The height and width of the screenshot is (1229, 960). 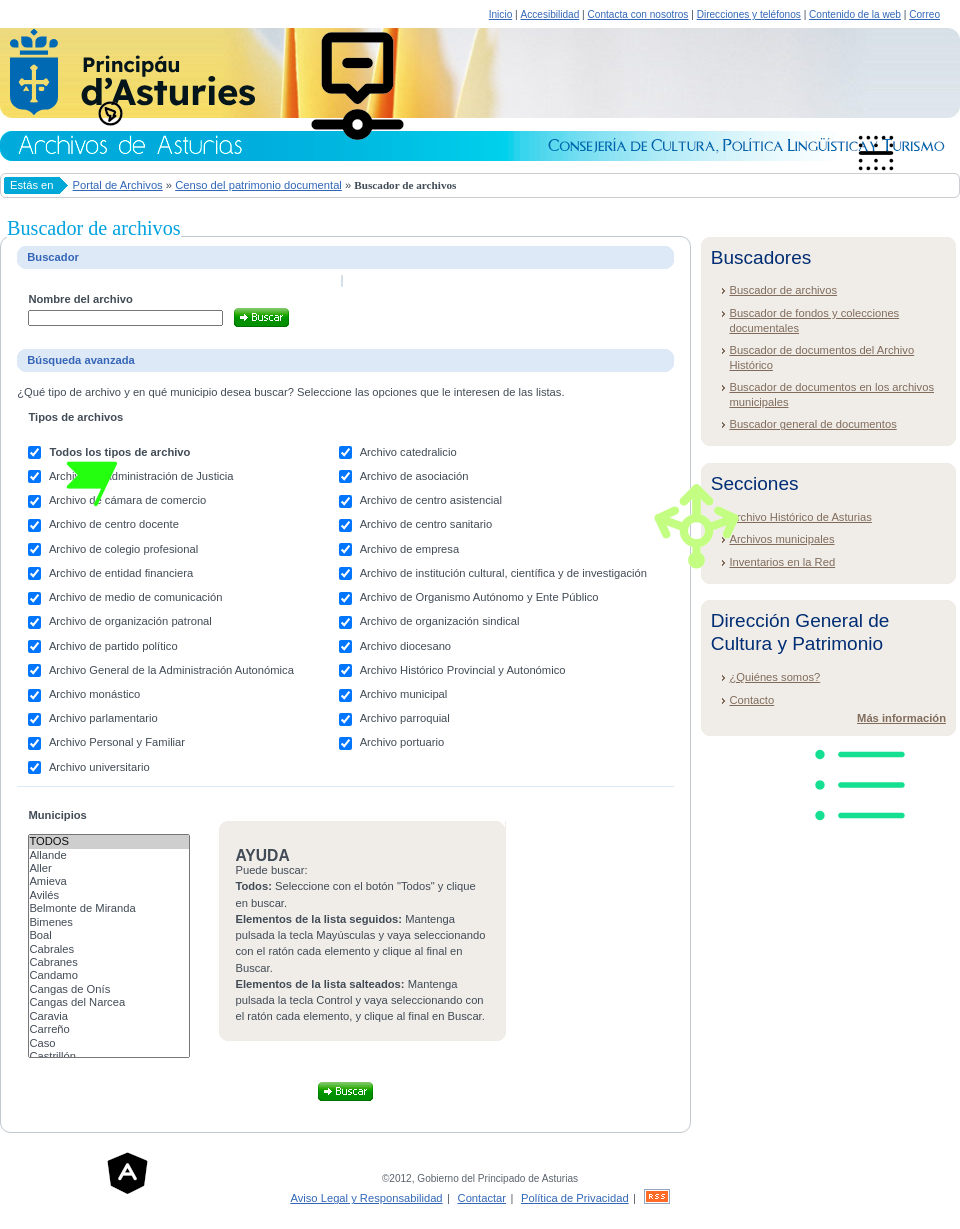 What do you see at coordinates (860, 785) in the screenshot?
I see `view items in a bulleted list format` at bounding box center [860, 785].